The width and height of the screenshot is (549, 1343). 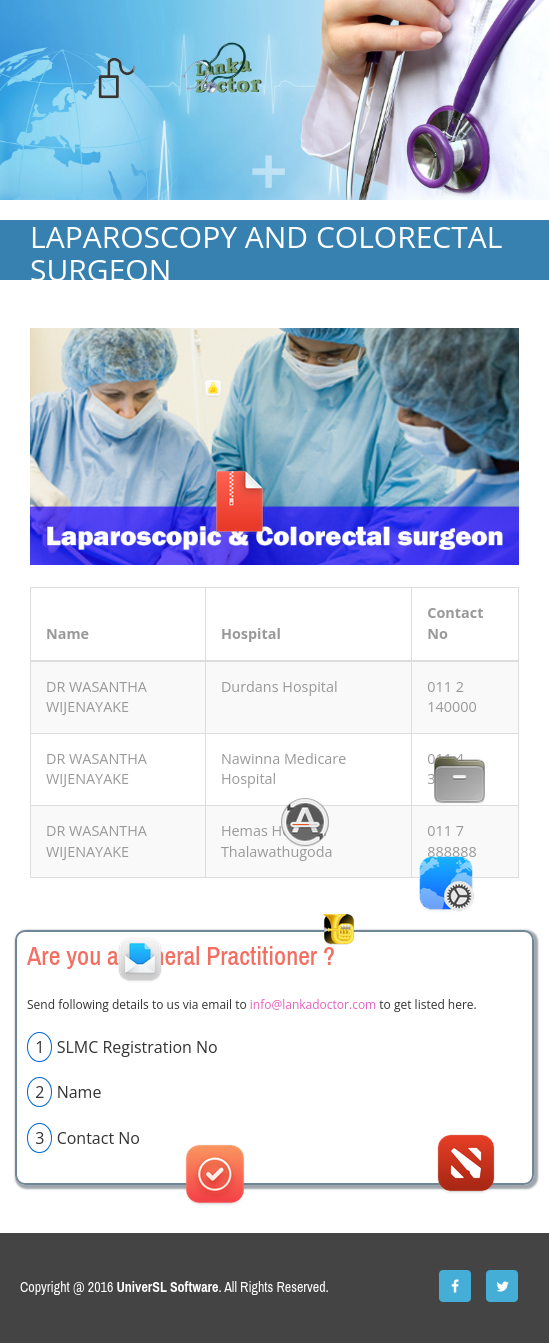 What do you see at coordinates (339, 929) in the screenshot?
I see `open Tuba, a Mastodon and Fediverse client` at bounding box center [339, 929].